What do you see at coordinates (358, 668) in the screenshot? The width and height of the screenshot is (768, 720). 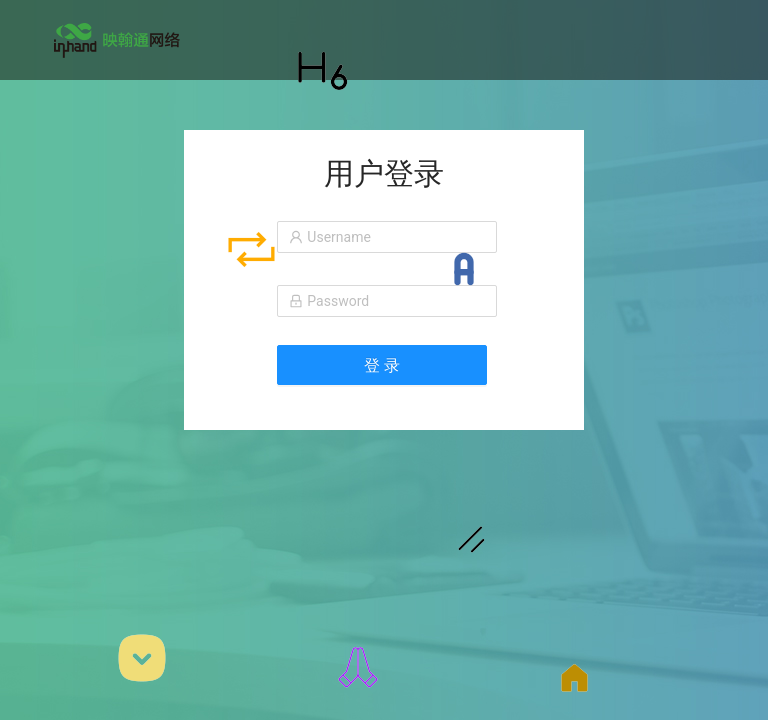 I see `express gratitude or thanks` at bounding box center [358, 668].